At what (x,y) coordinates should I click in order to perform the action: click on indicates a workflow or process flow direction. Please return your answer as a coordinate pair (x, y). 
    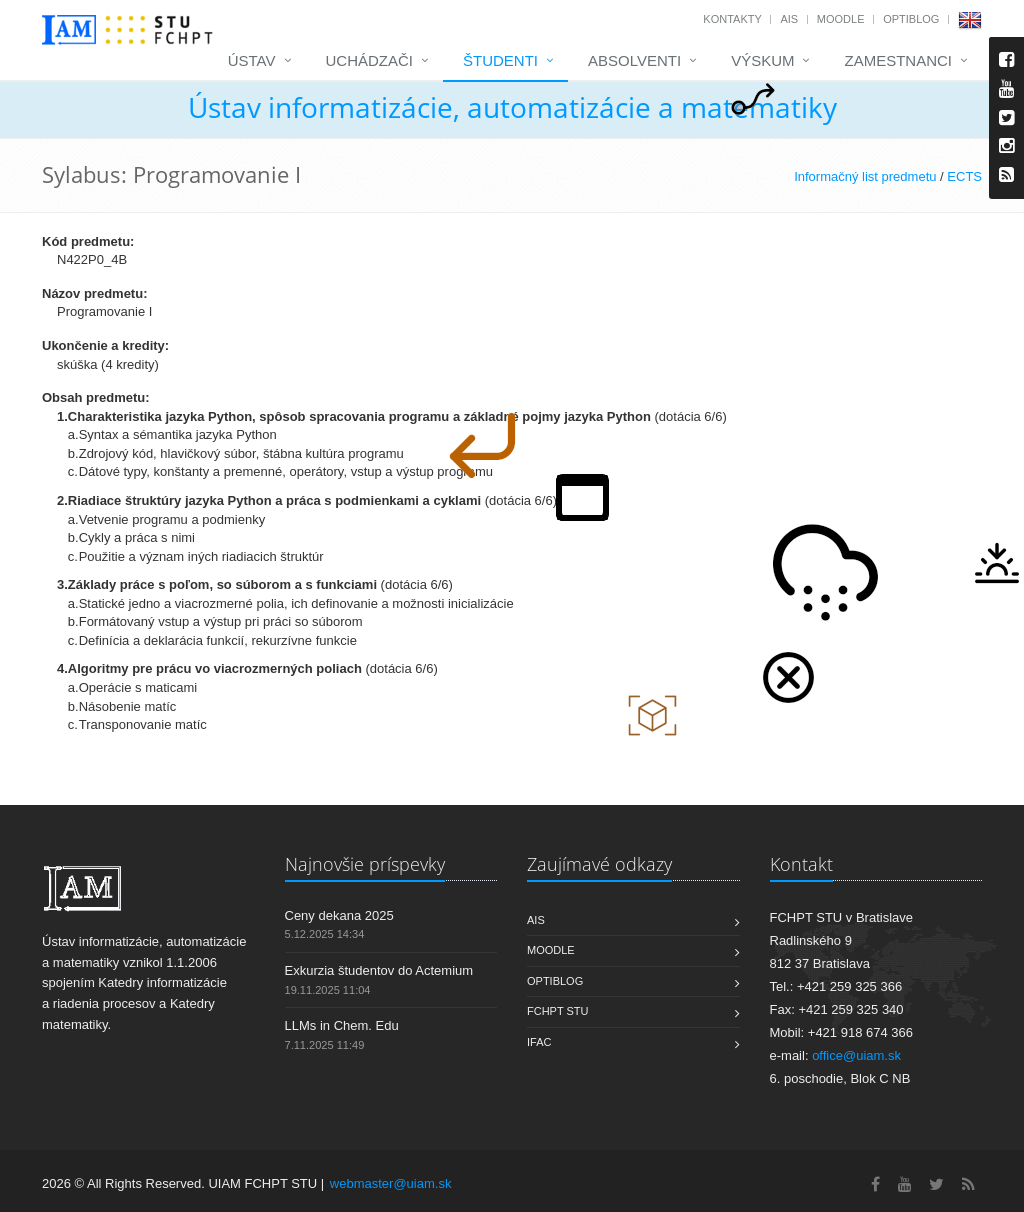
    Looking at the image, I should click on (753, 99).